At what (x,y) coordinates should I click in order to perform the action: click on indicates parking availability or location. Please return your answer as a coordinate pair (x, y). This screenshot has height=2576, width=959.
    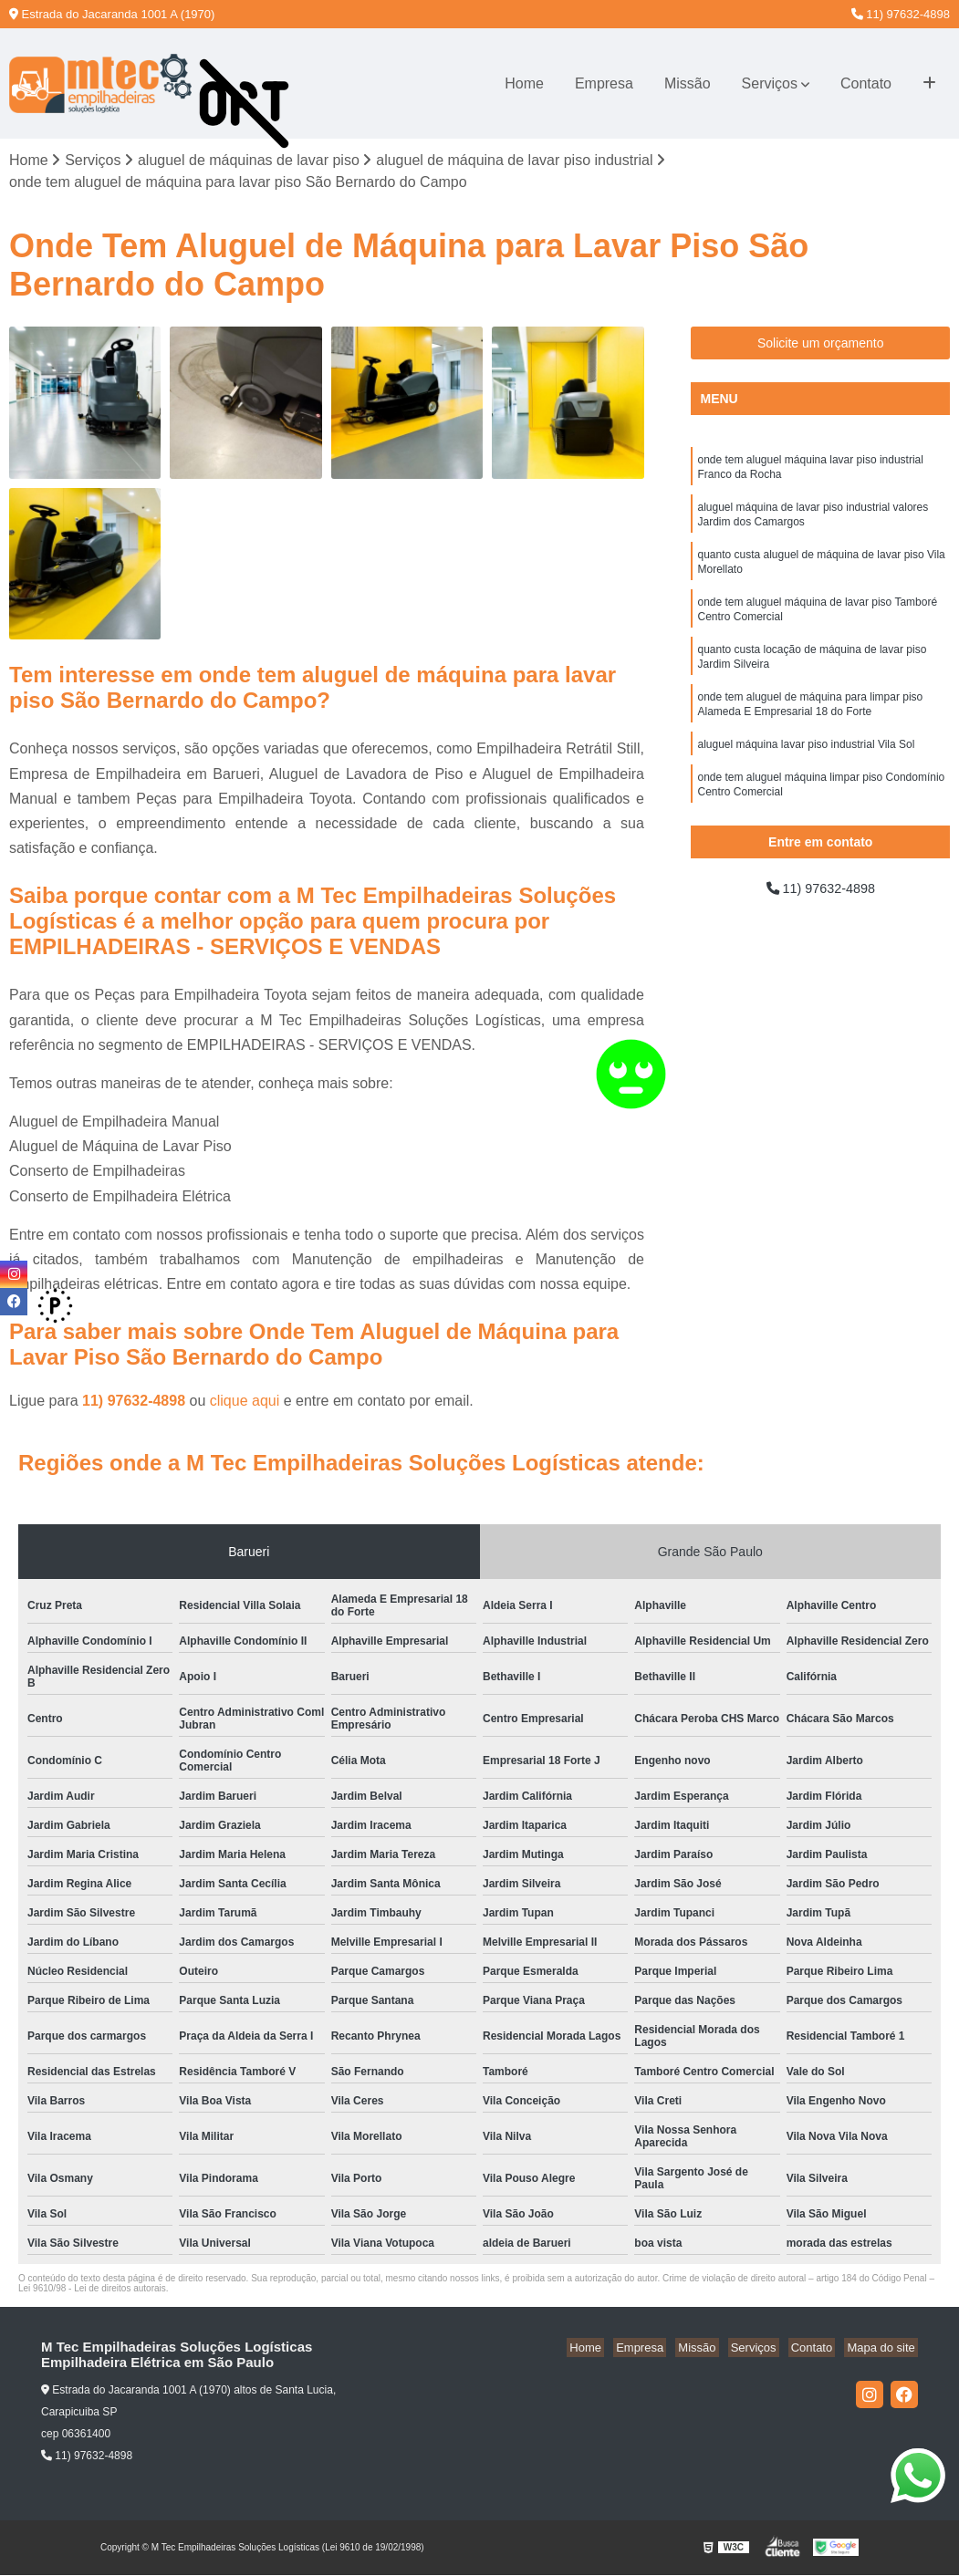
    Looking at the image, I should click on (55, 1305).